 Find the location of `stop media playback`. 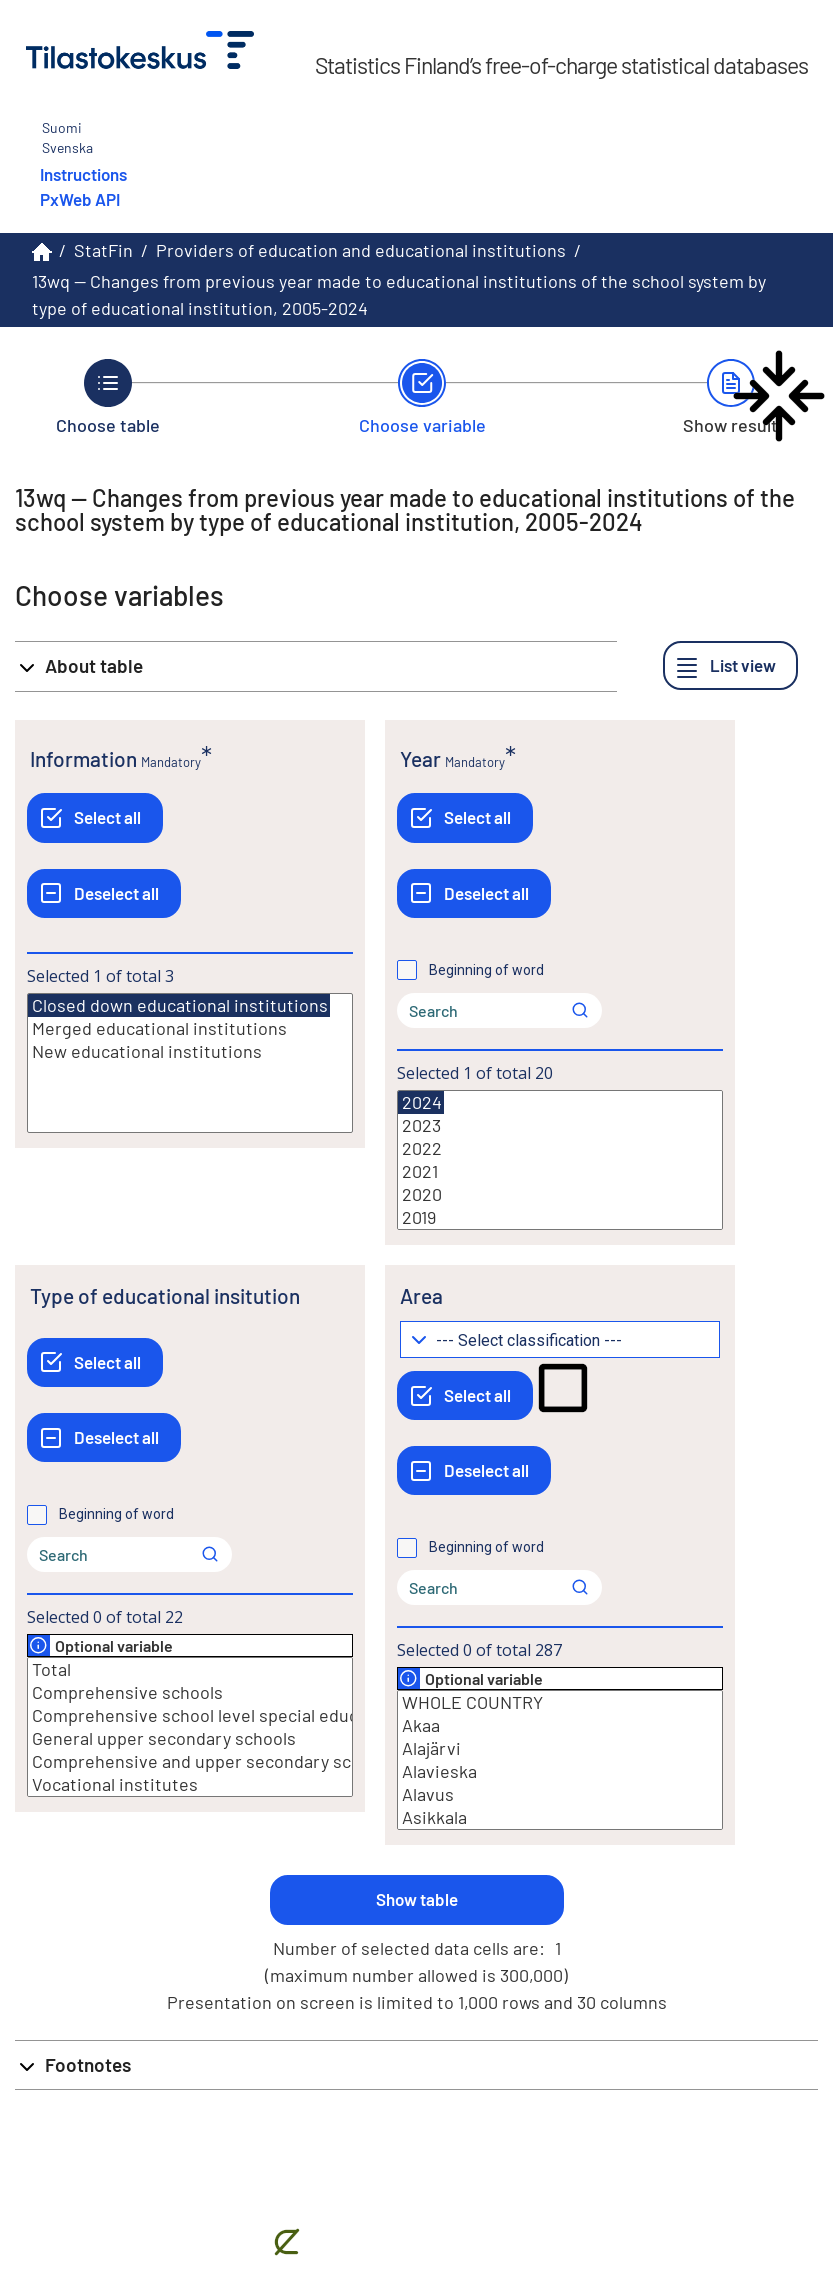

stop media playback is located at coordinates (563, 1388).